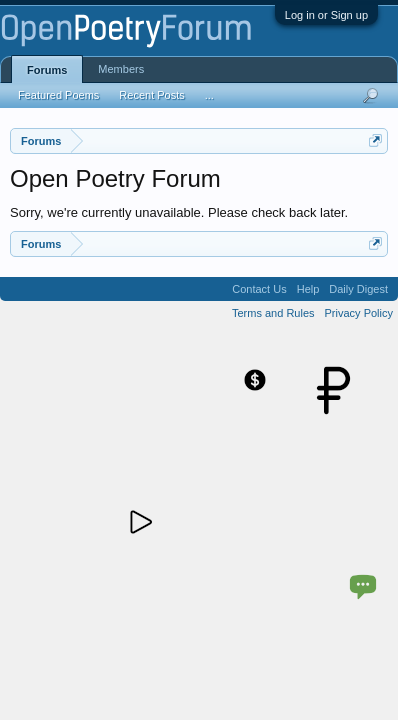 This screenshot has width=398, height=720. Describe the element at coordinates (255, 380) in the screenshot. I see `view account balance or financial information` at that location.